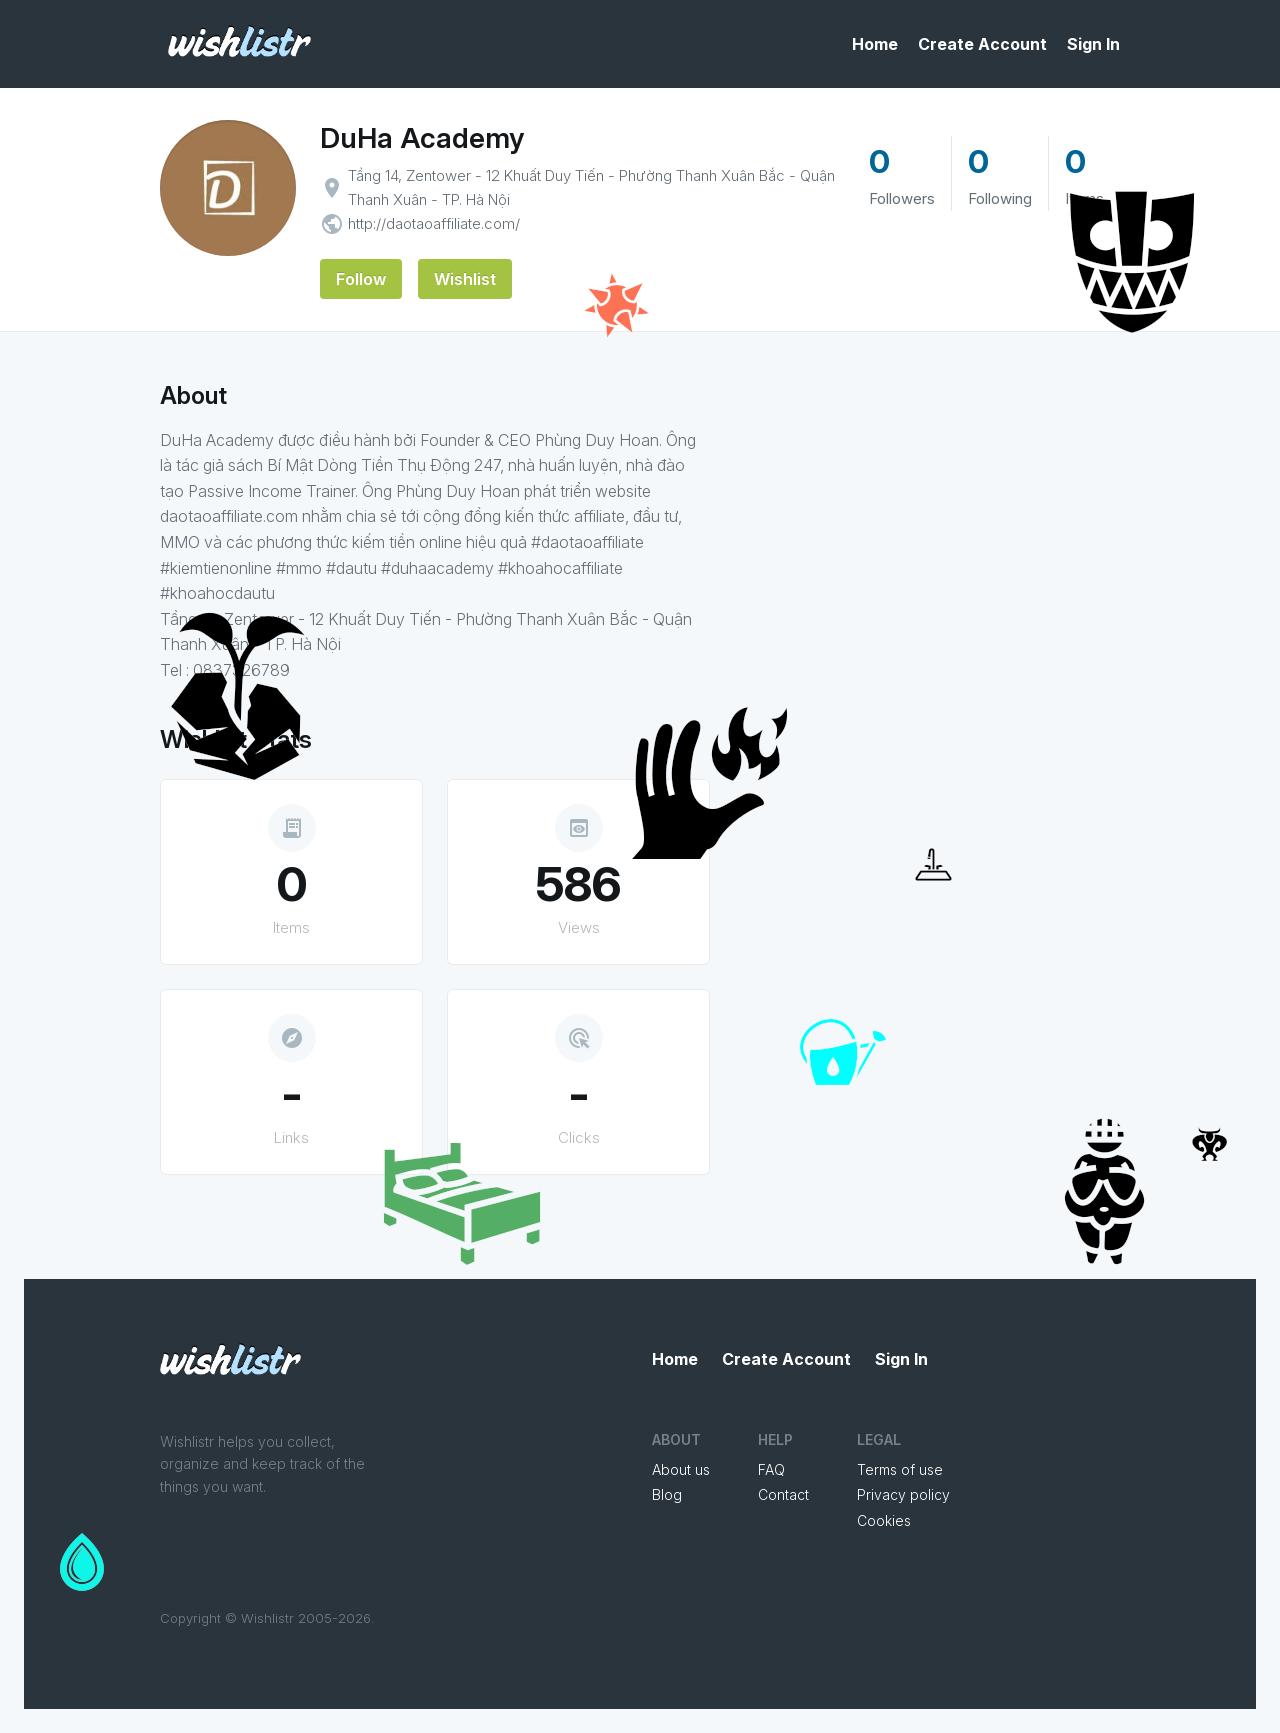  Describe the element at coordinates (241, 696) in the screenshot. I see `plant a seed or start growing crops` at that location.